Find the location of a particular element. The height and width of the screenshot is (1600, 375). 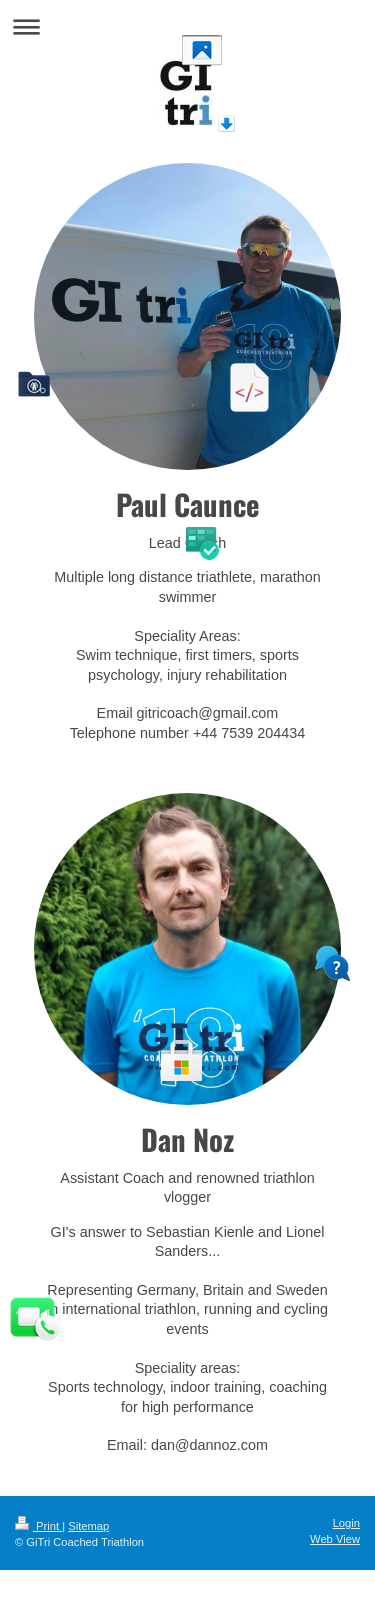

folder for NoLimits coaster simulation mods and custom content is located at coordinates (34, 385).